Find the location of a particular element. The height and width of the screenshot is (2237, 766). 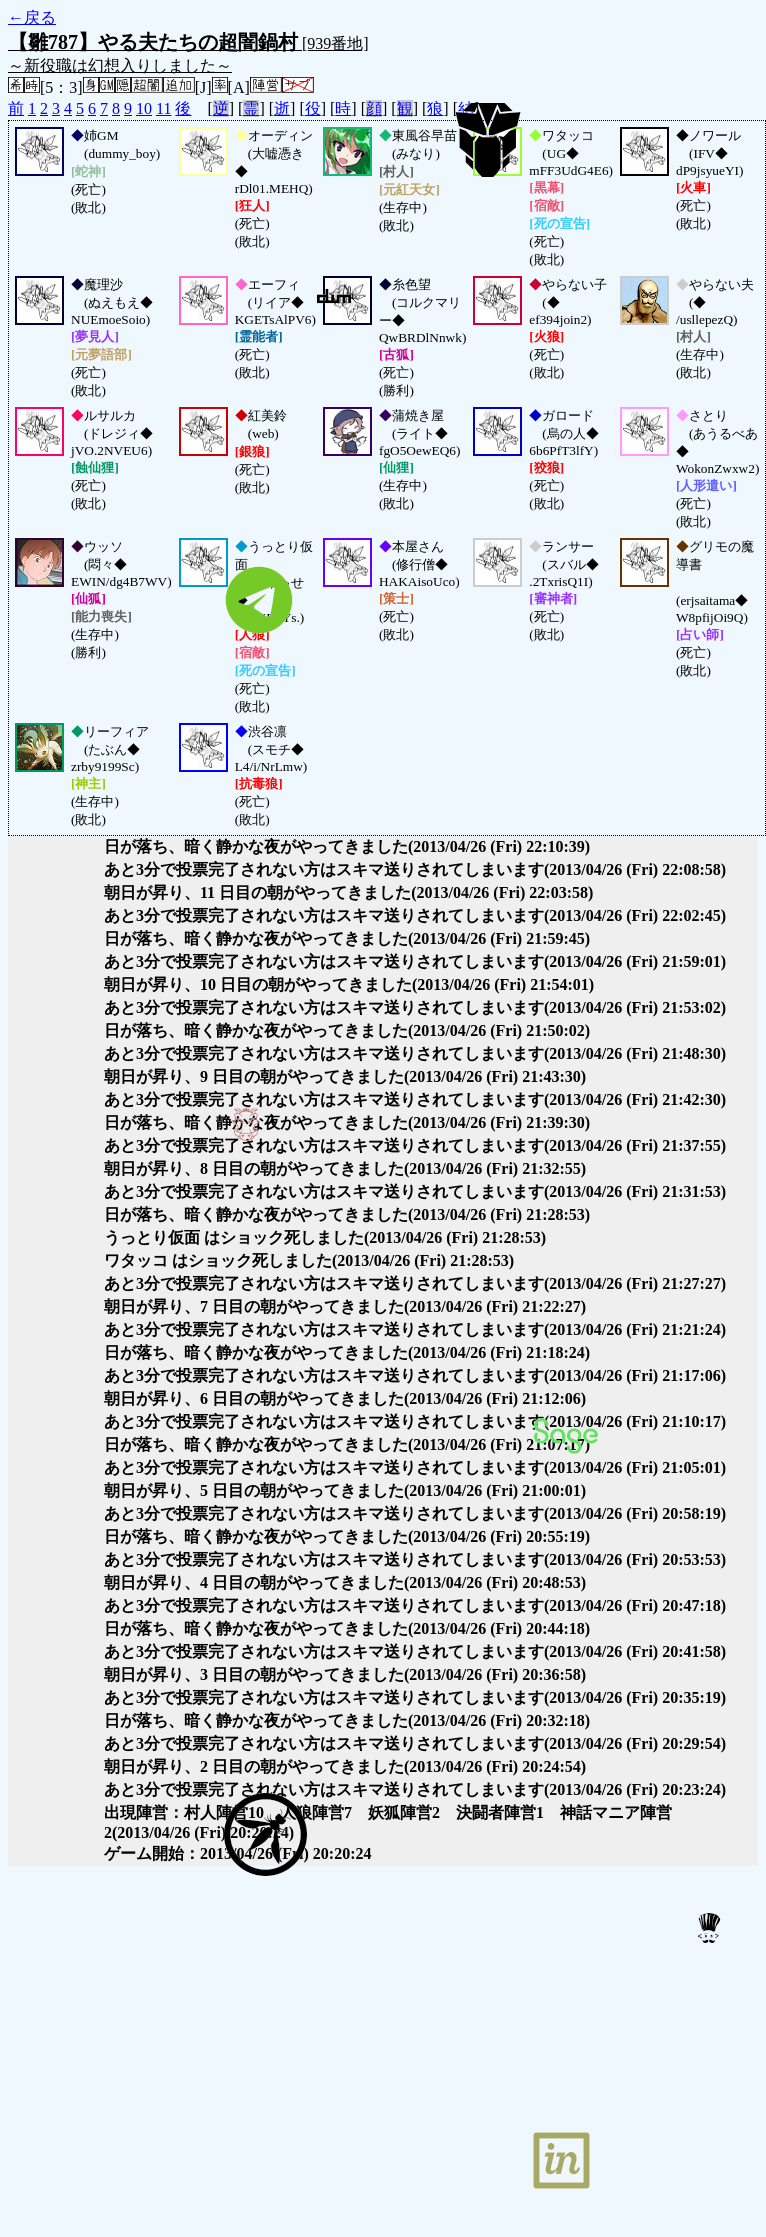

open InVision app is located at coordinates (561, 2160).